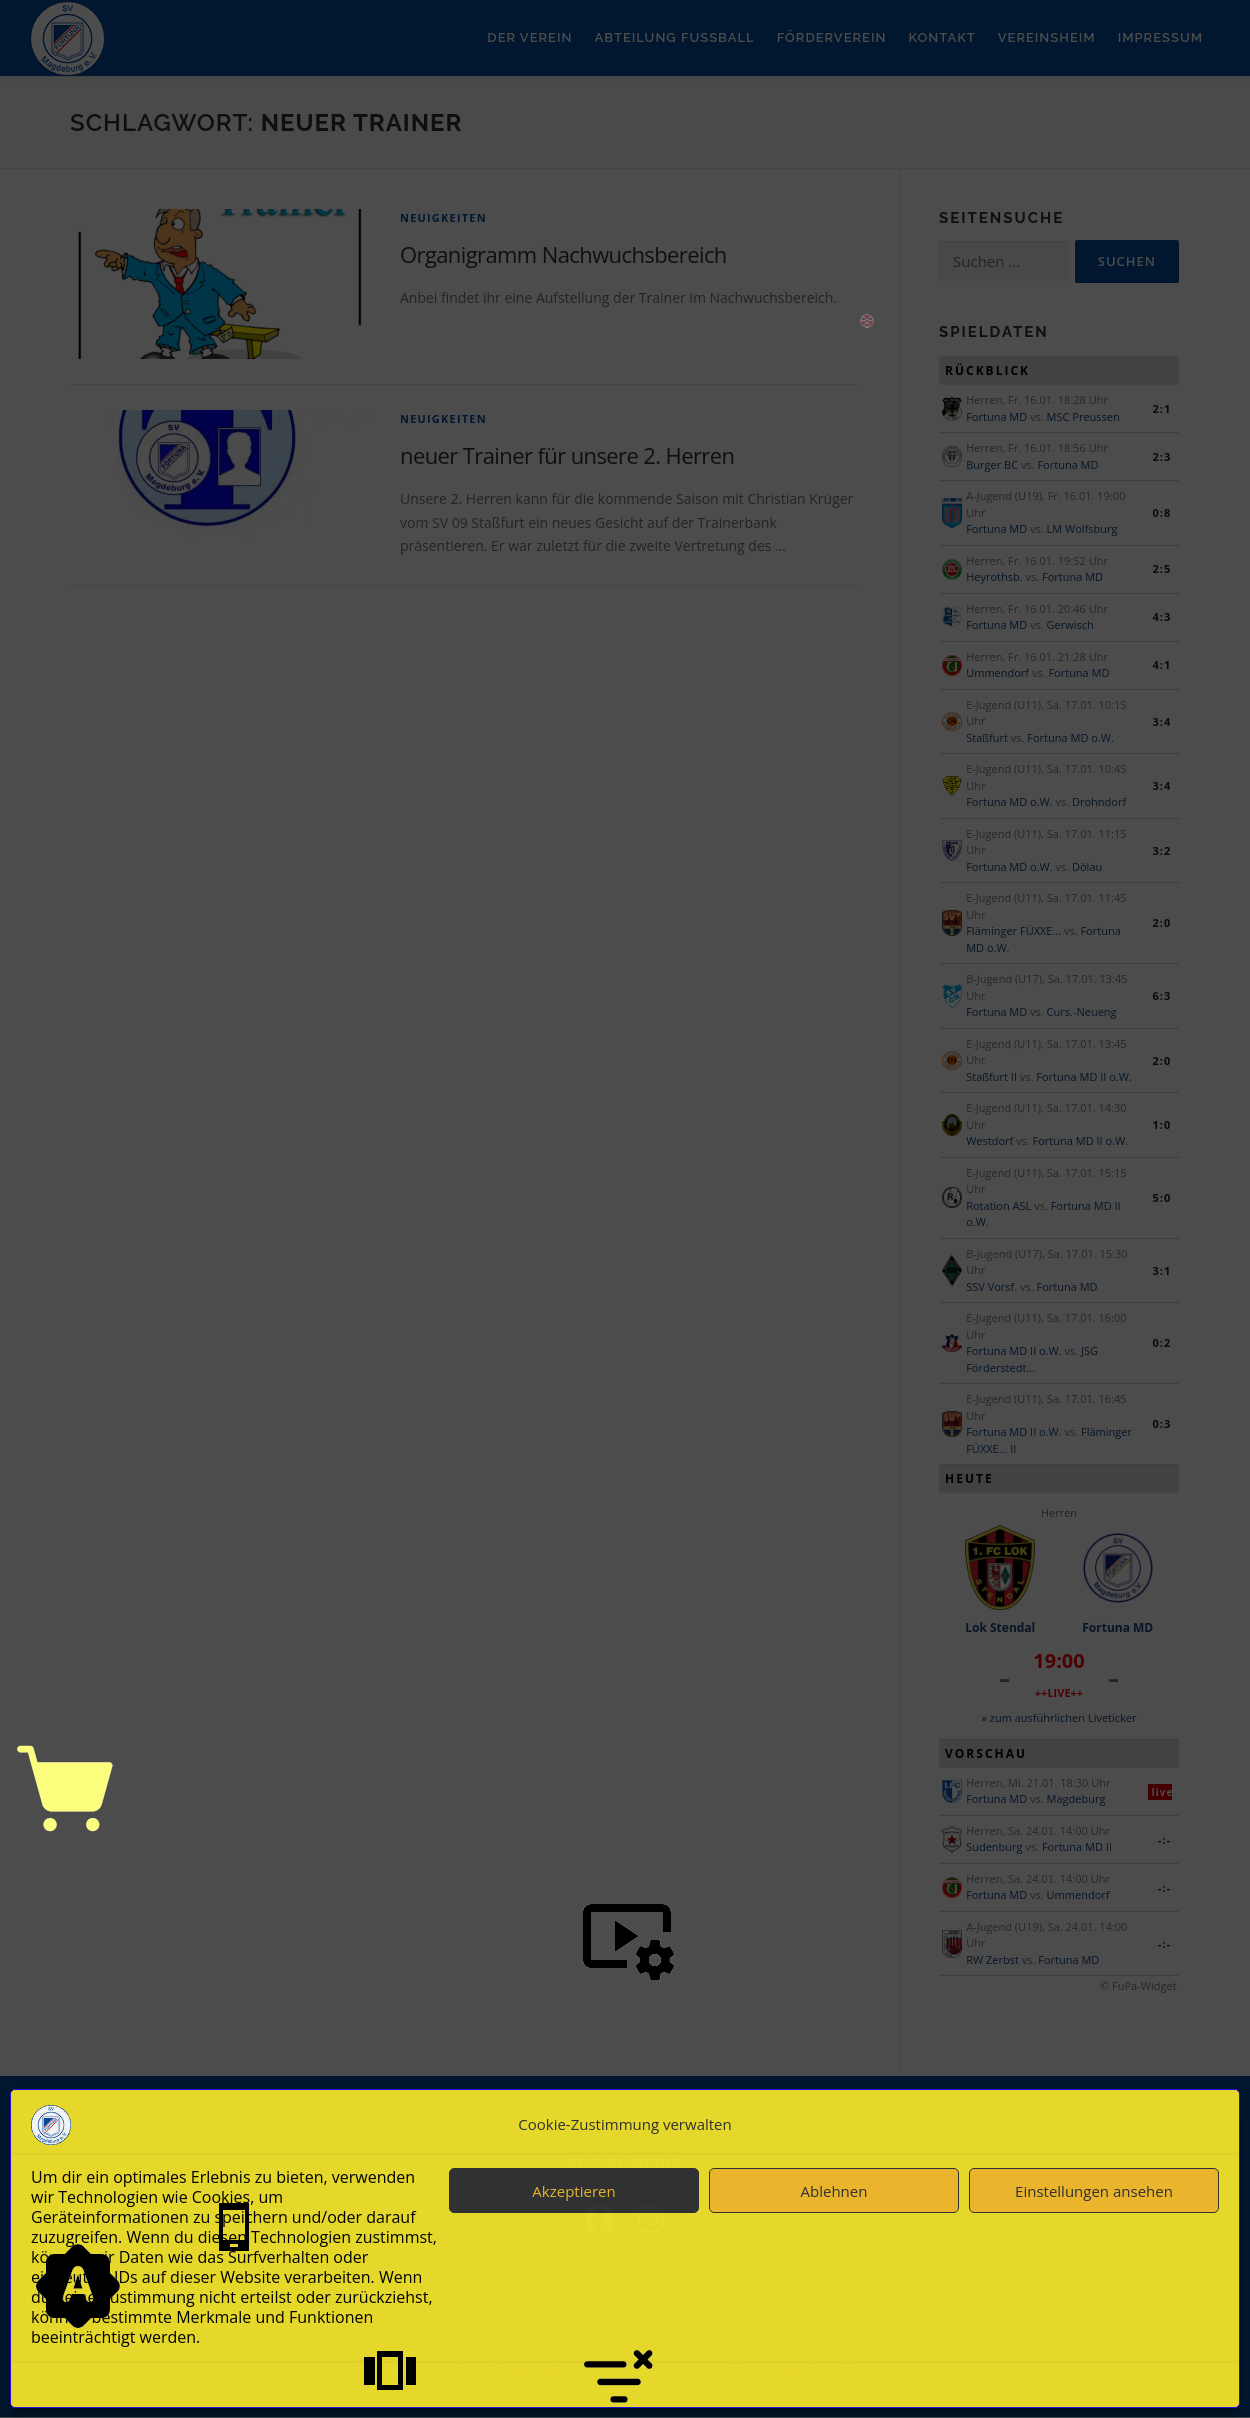 This screenshot has width=1250, height=2418. I want to click on view content in carousel mode, so click(390, 2372).